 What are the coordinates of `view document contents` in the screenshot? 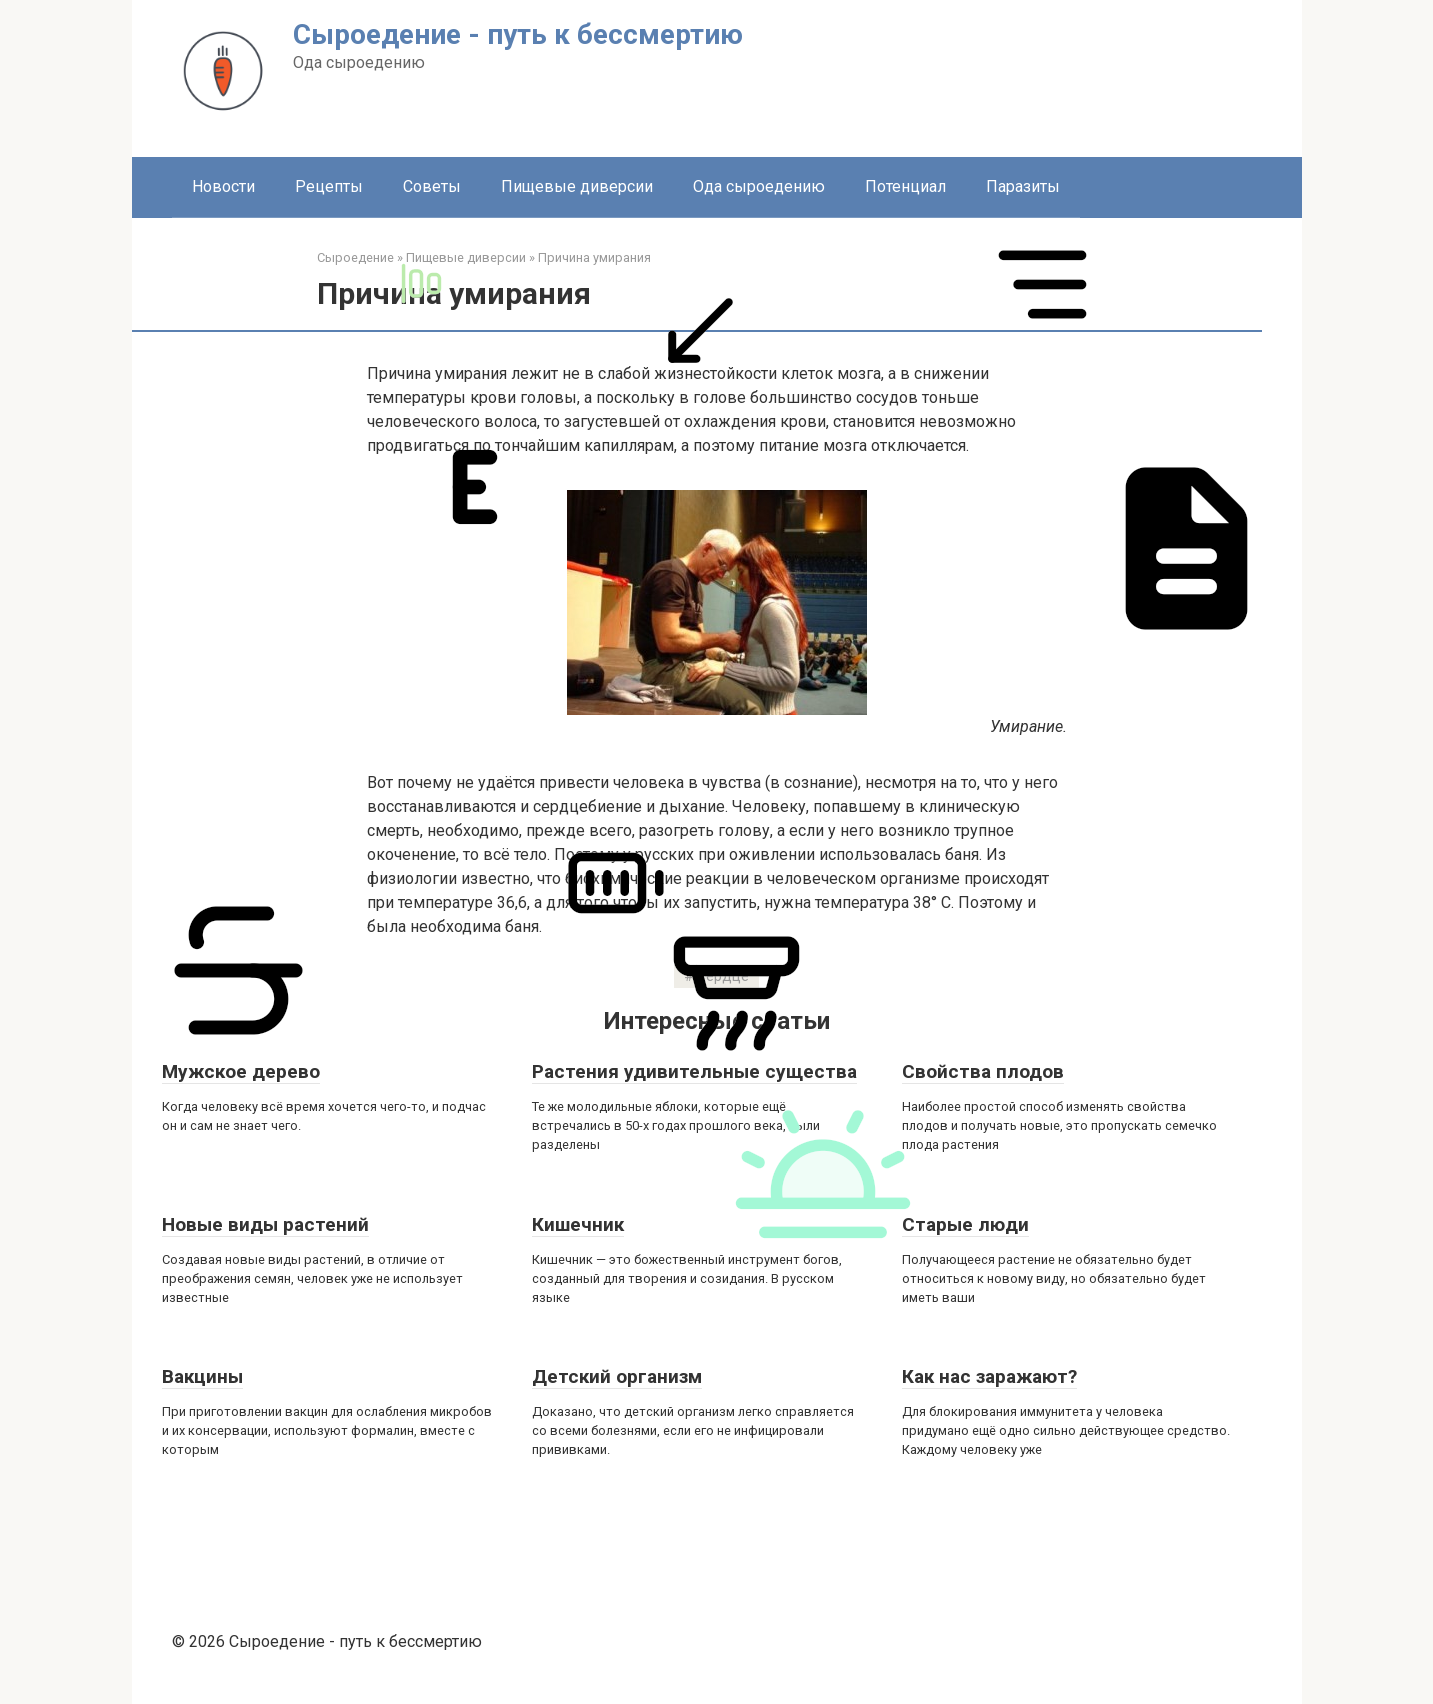 It's located at (1186, 548).